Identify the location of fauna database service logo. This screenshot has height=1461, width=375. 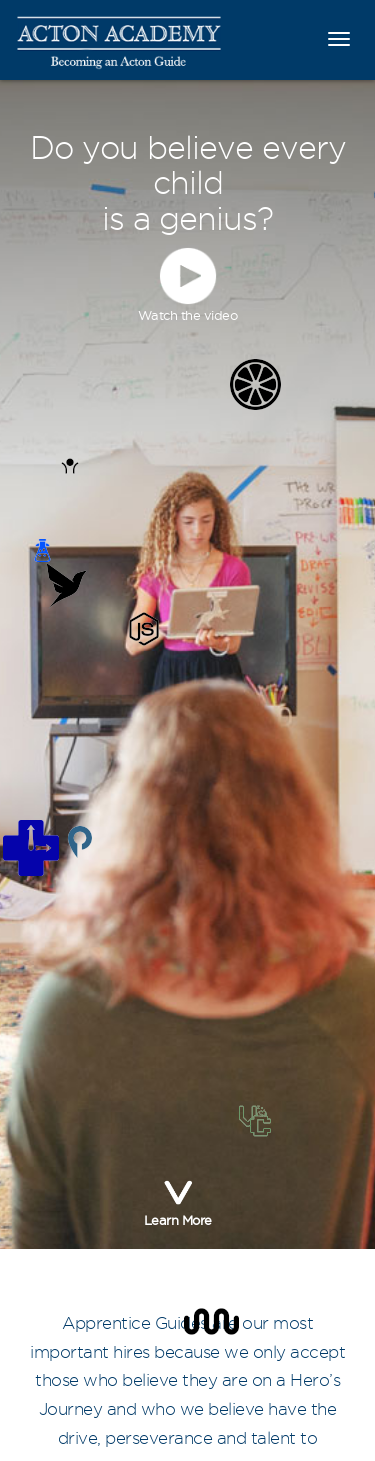
(67, 586).